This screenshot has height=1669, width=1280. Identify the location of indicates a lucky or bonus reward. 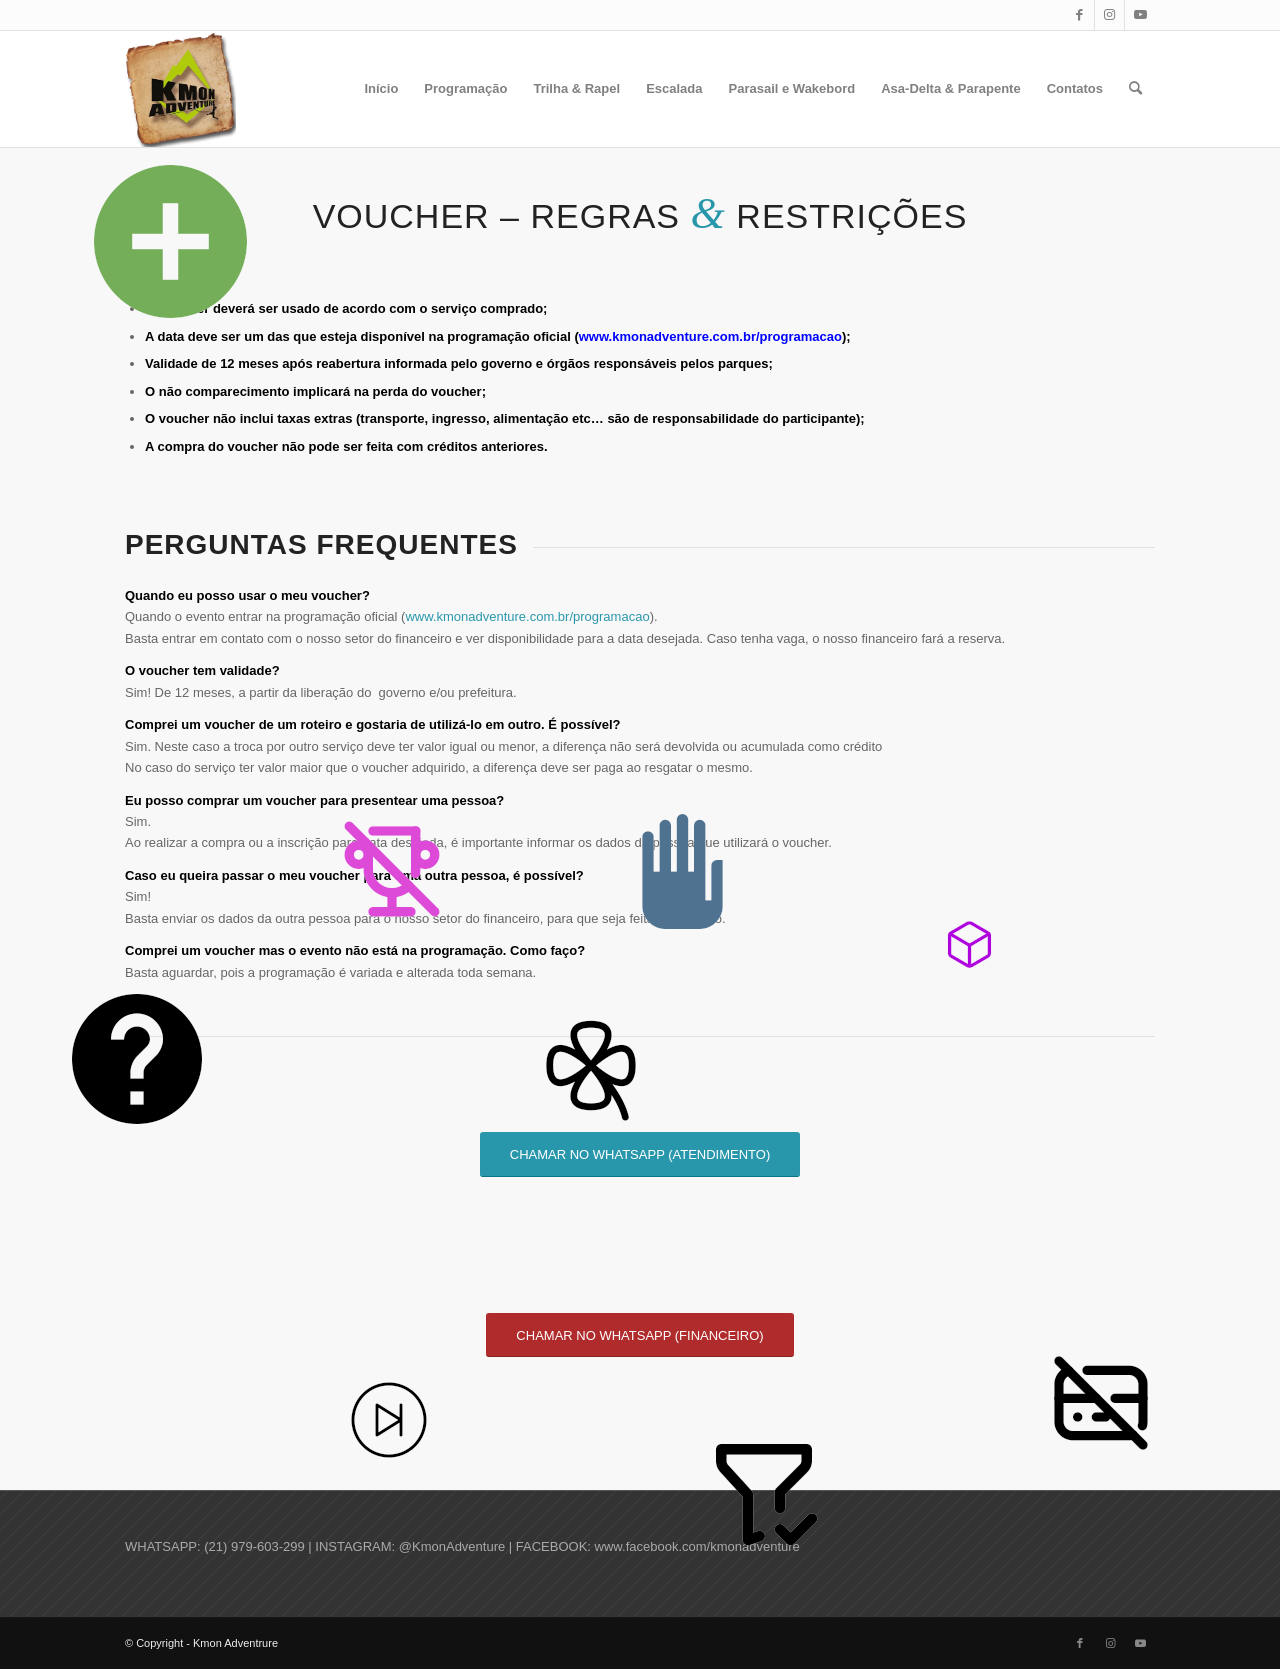
(591, 1069).